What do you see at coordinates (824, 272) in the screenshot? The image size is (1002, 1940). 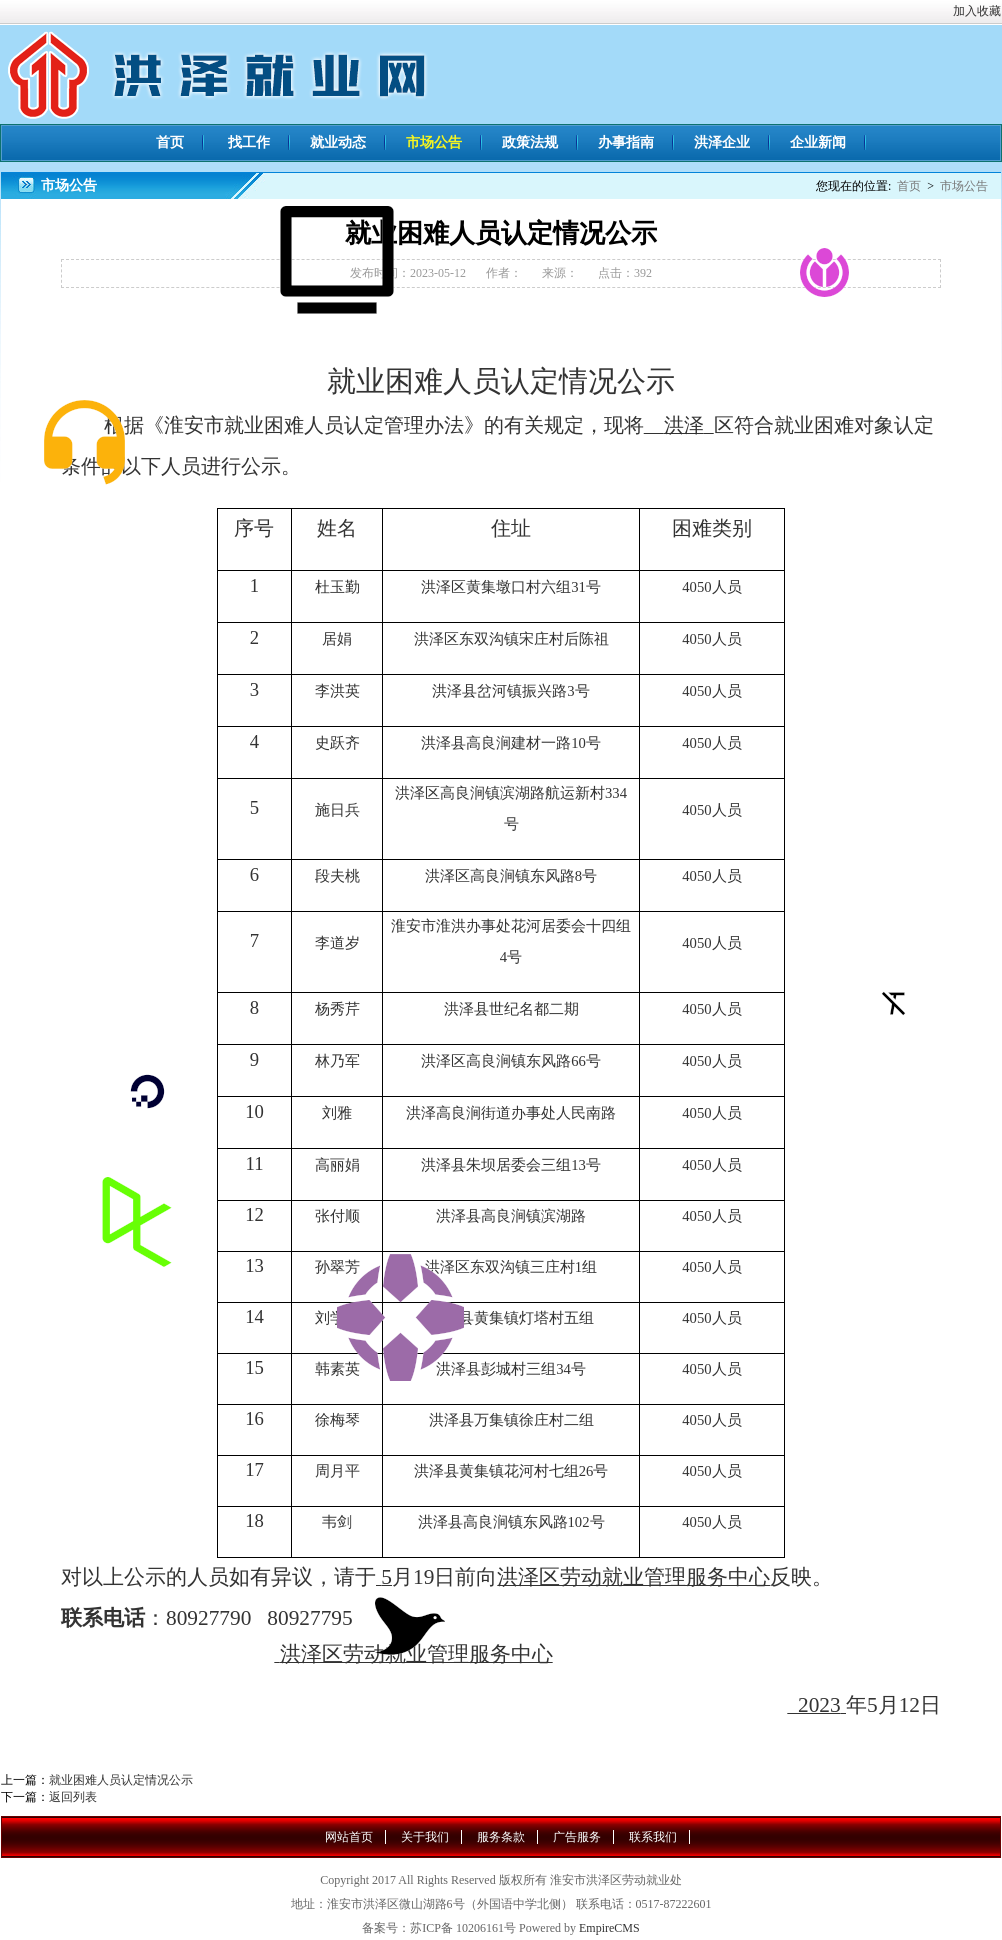 I see `visit the Wikimedia Foundation website` at bounding box center [824, 272].